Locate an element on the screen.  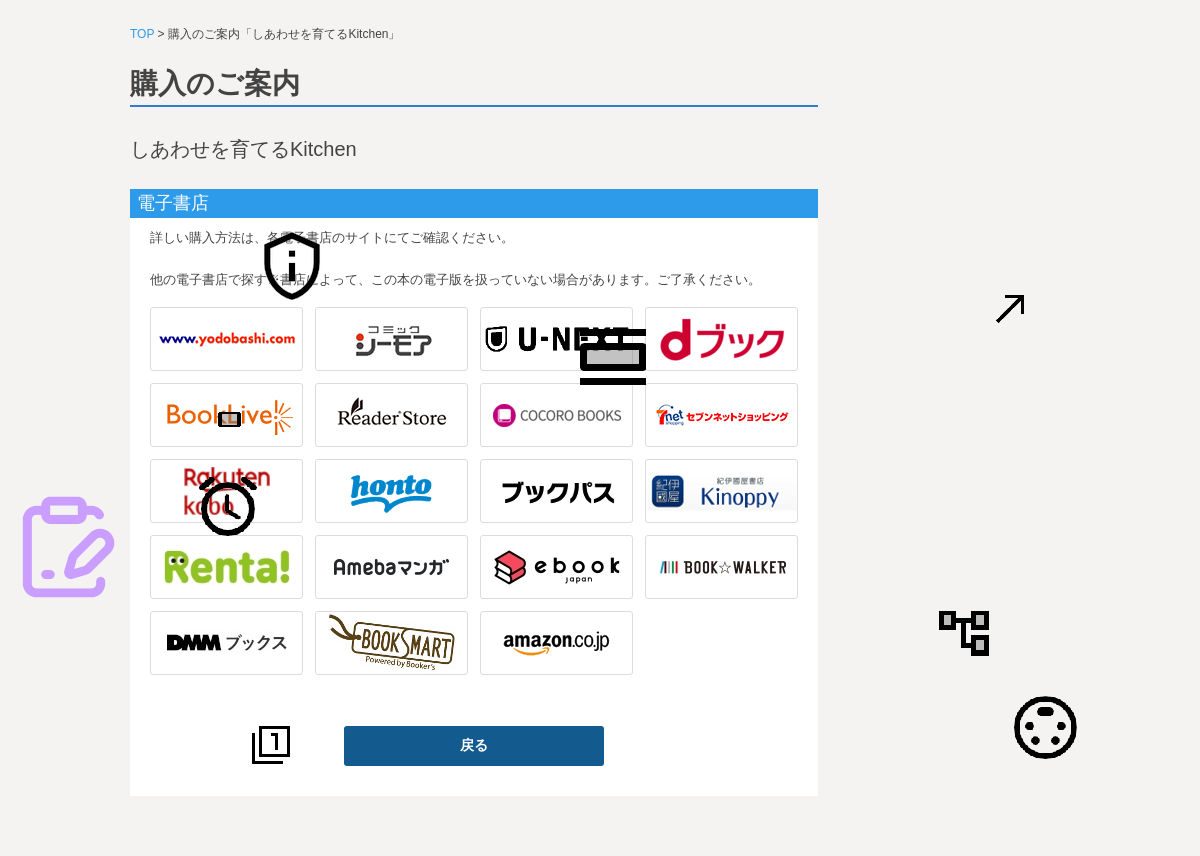
switch to landscape orientation is located at coordinates (229, 419).